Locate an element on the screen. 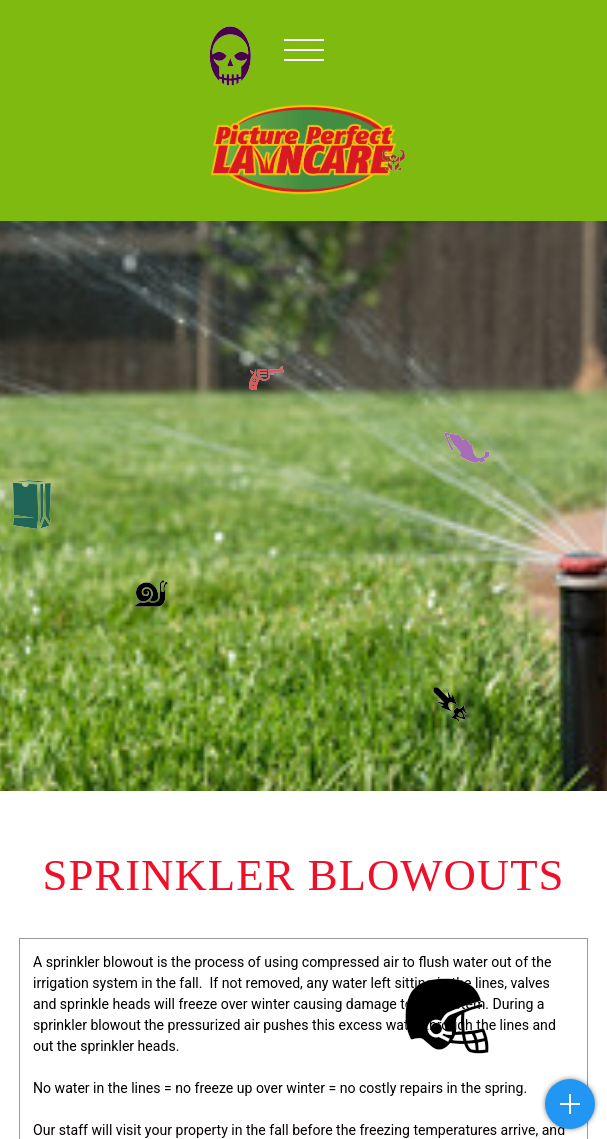 This screenshot has height=1139, width=607. select Mexico as your country or region is located at coordinates (467, 448).